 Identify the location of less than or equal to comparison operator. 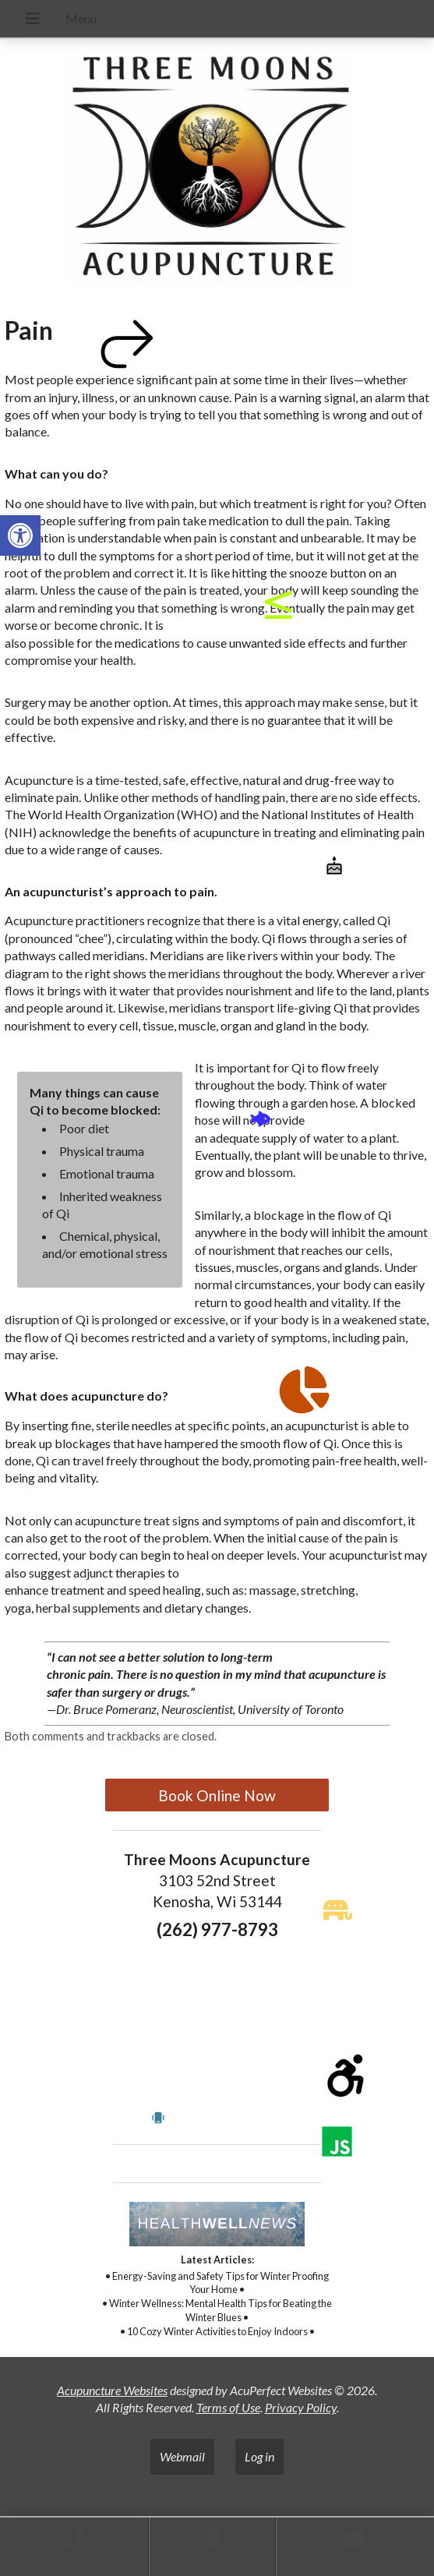
(279, 606).